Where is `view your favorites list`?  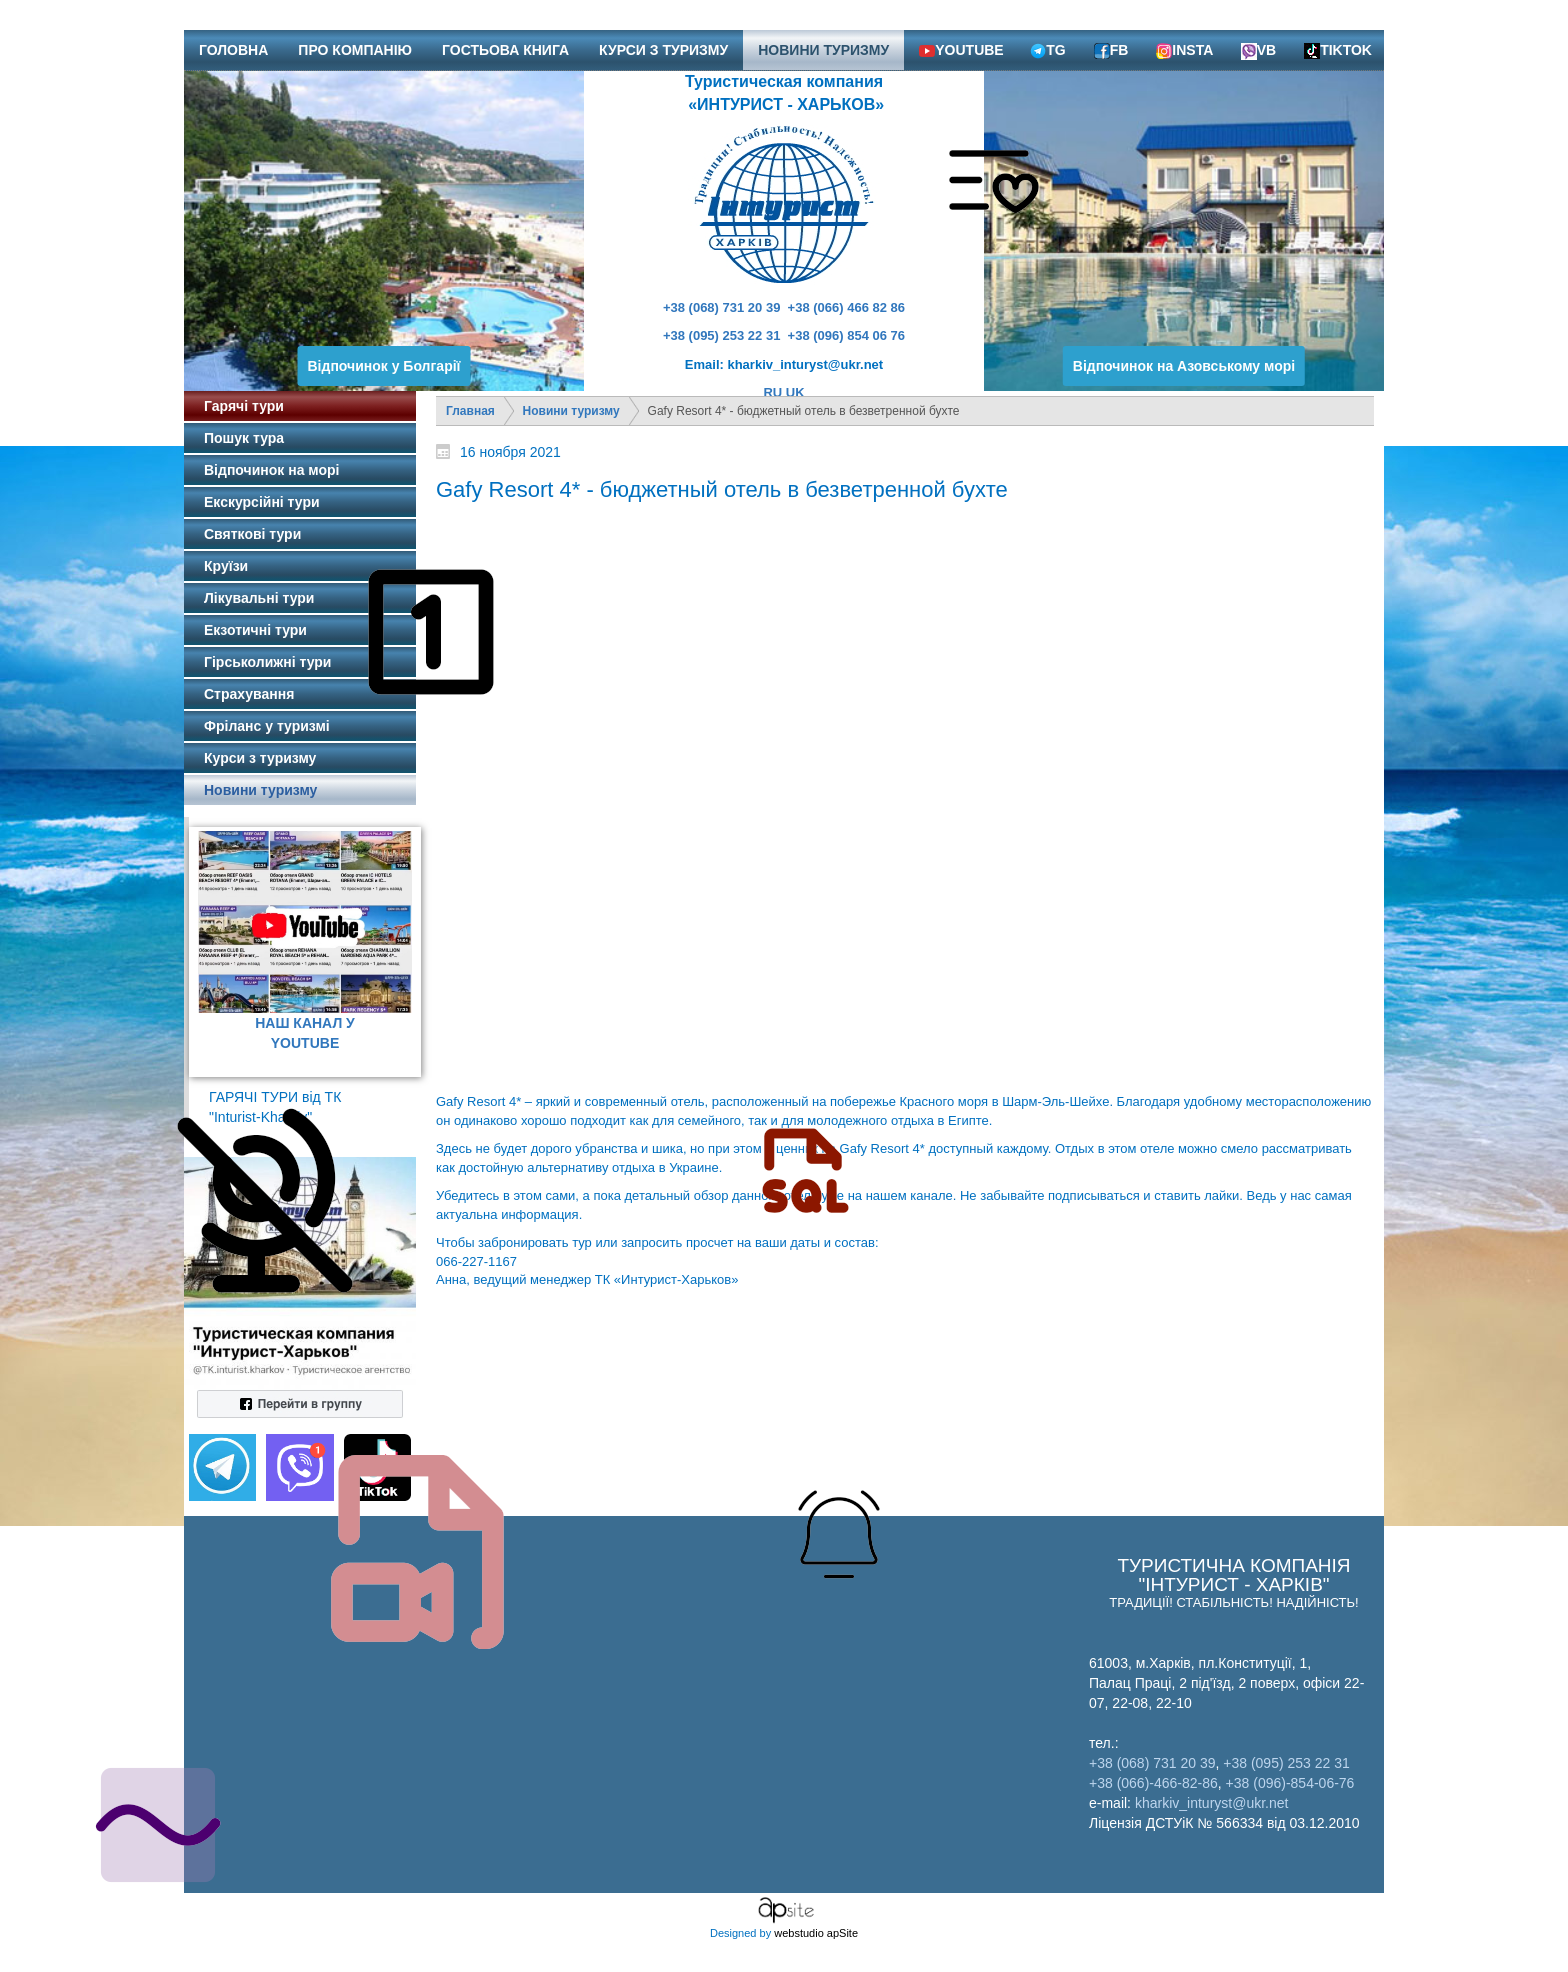 view your favorites list is located at coordinates (989, 180).